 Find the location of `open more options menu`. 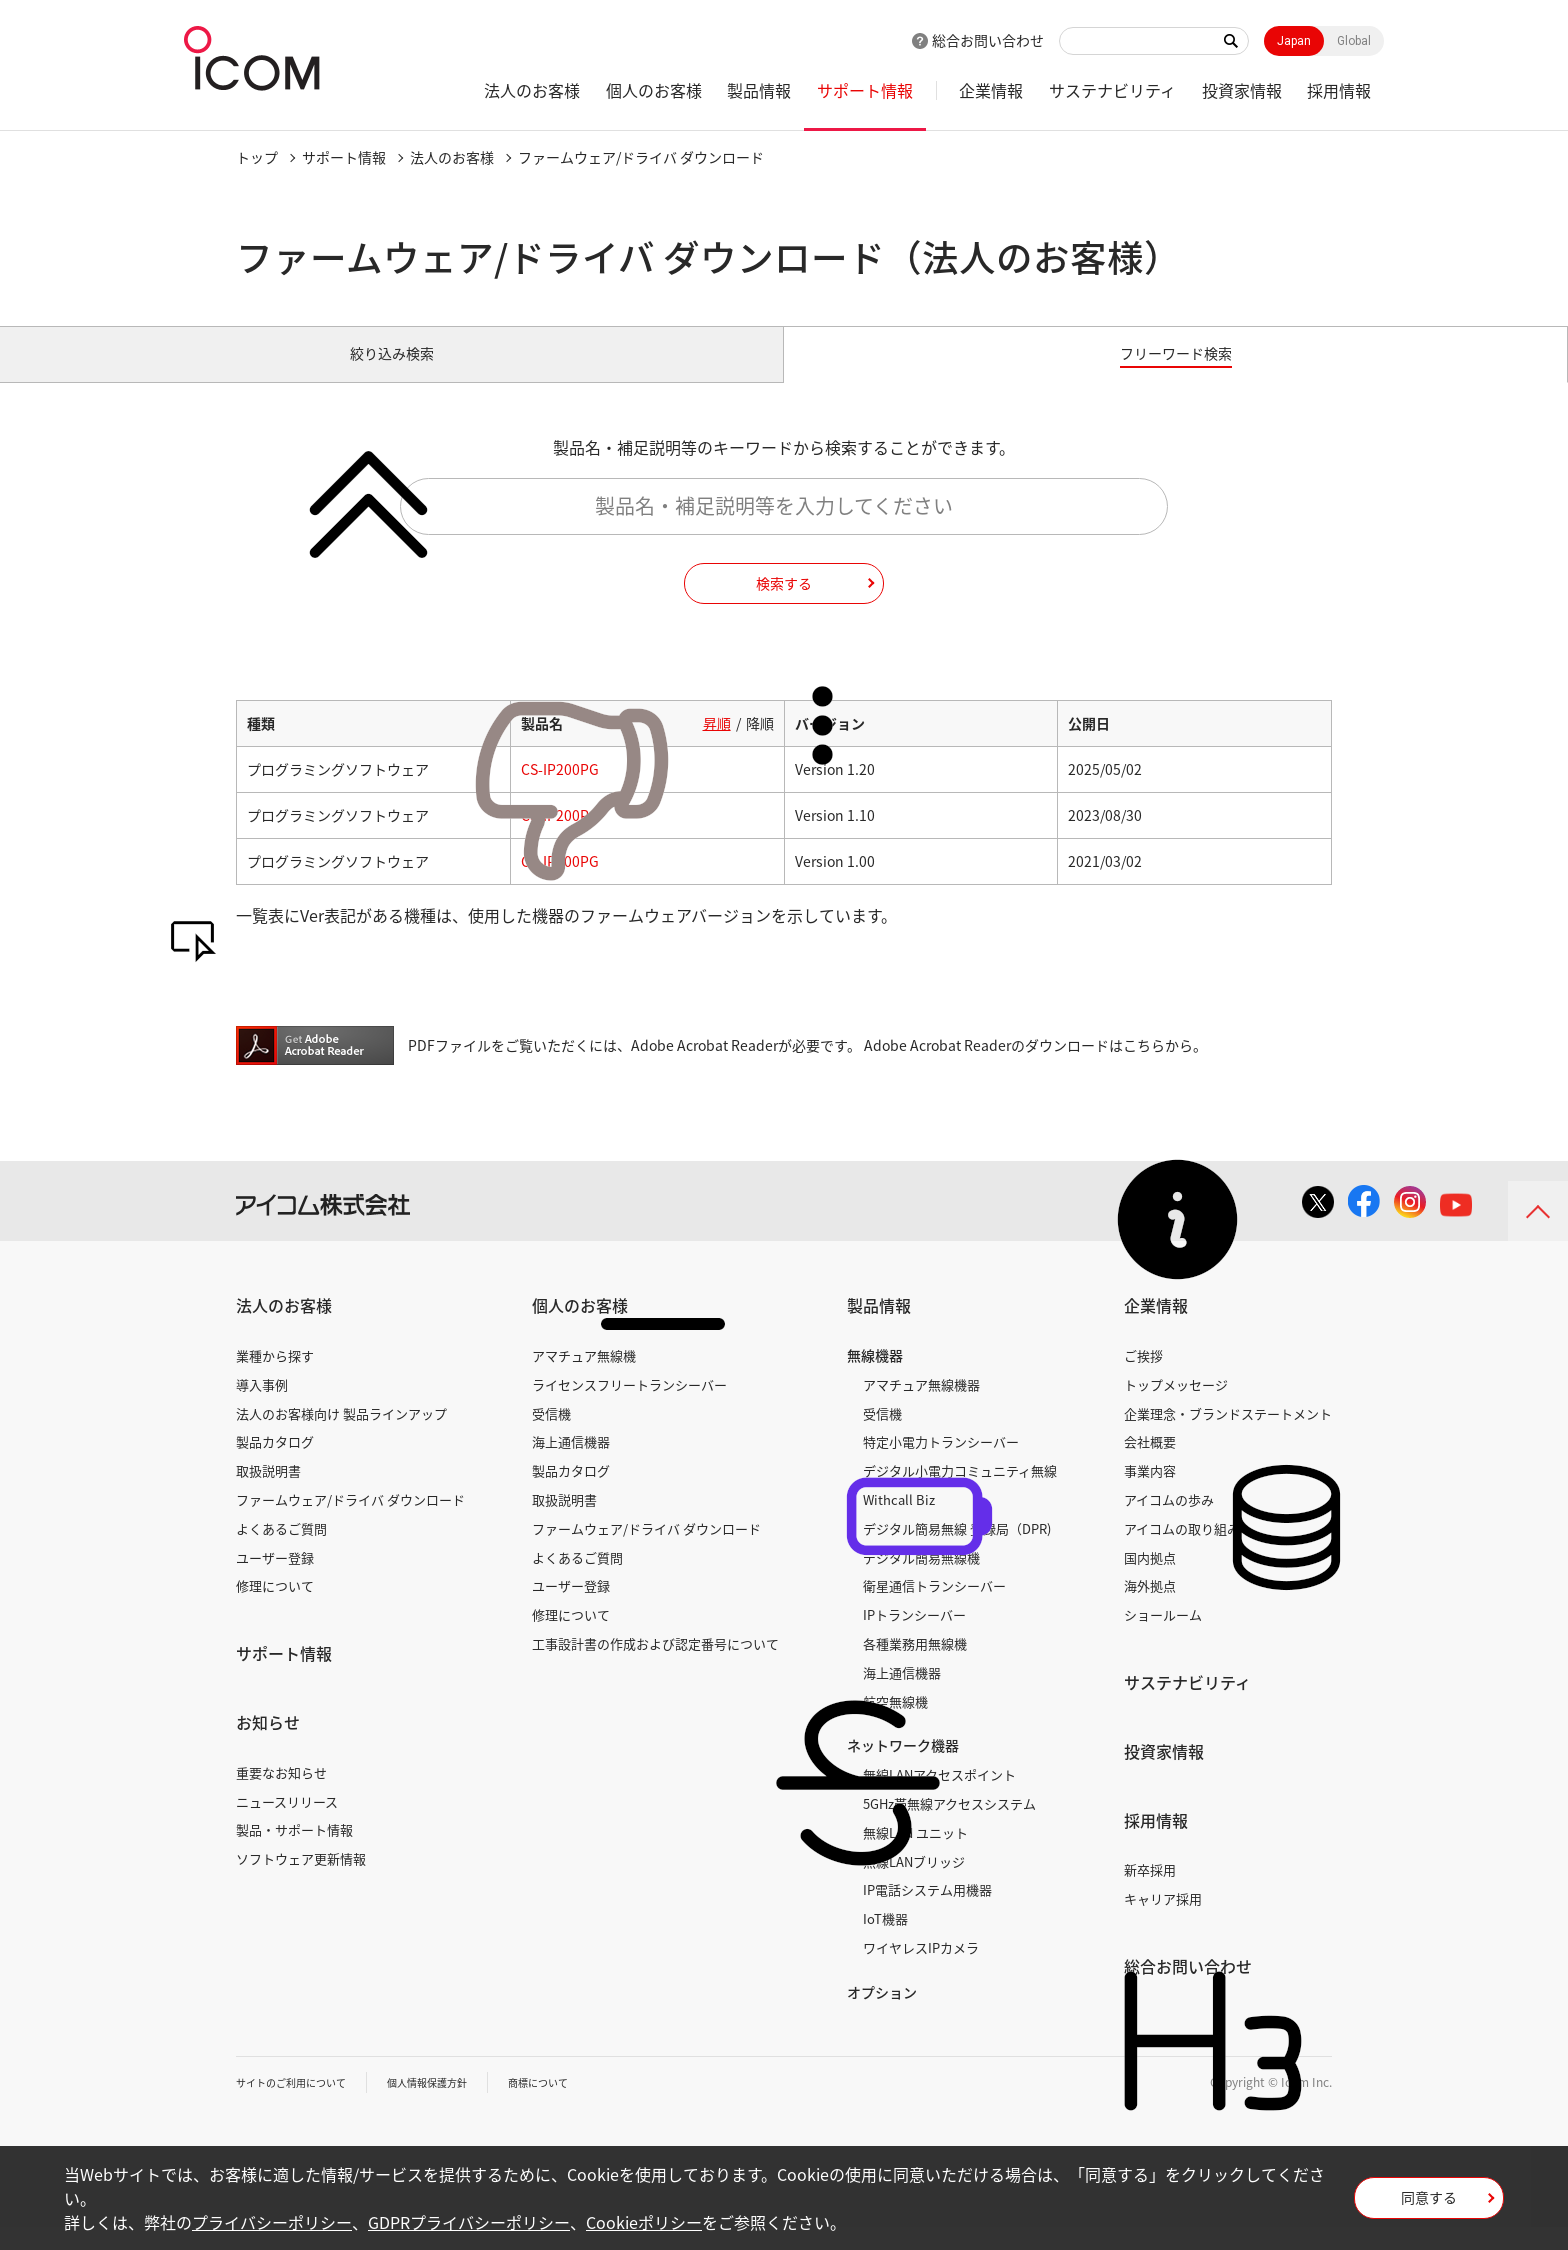

open more options menu is located at coordinates (822, 725).